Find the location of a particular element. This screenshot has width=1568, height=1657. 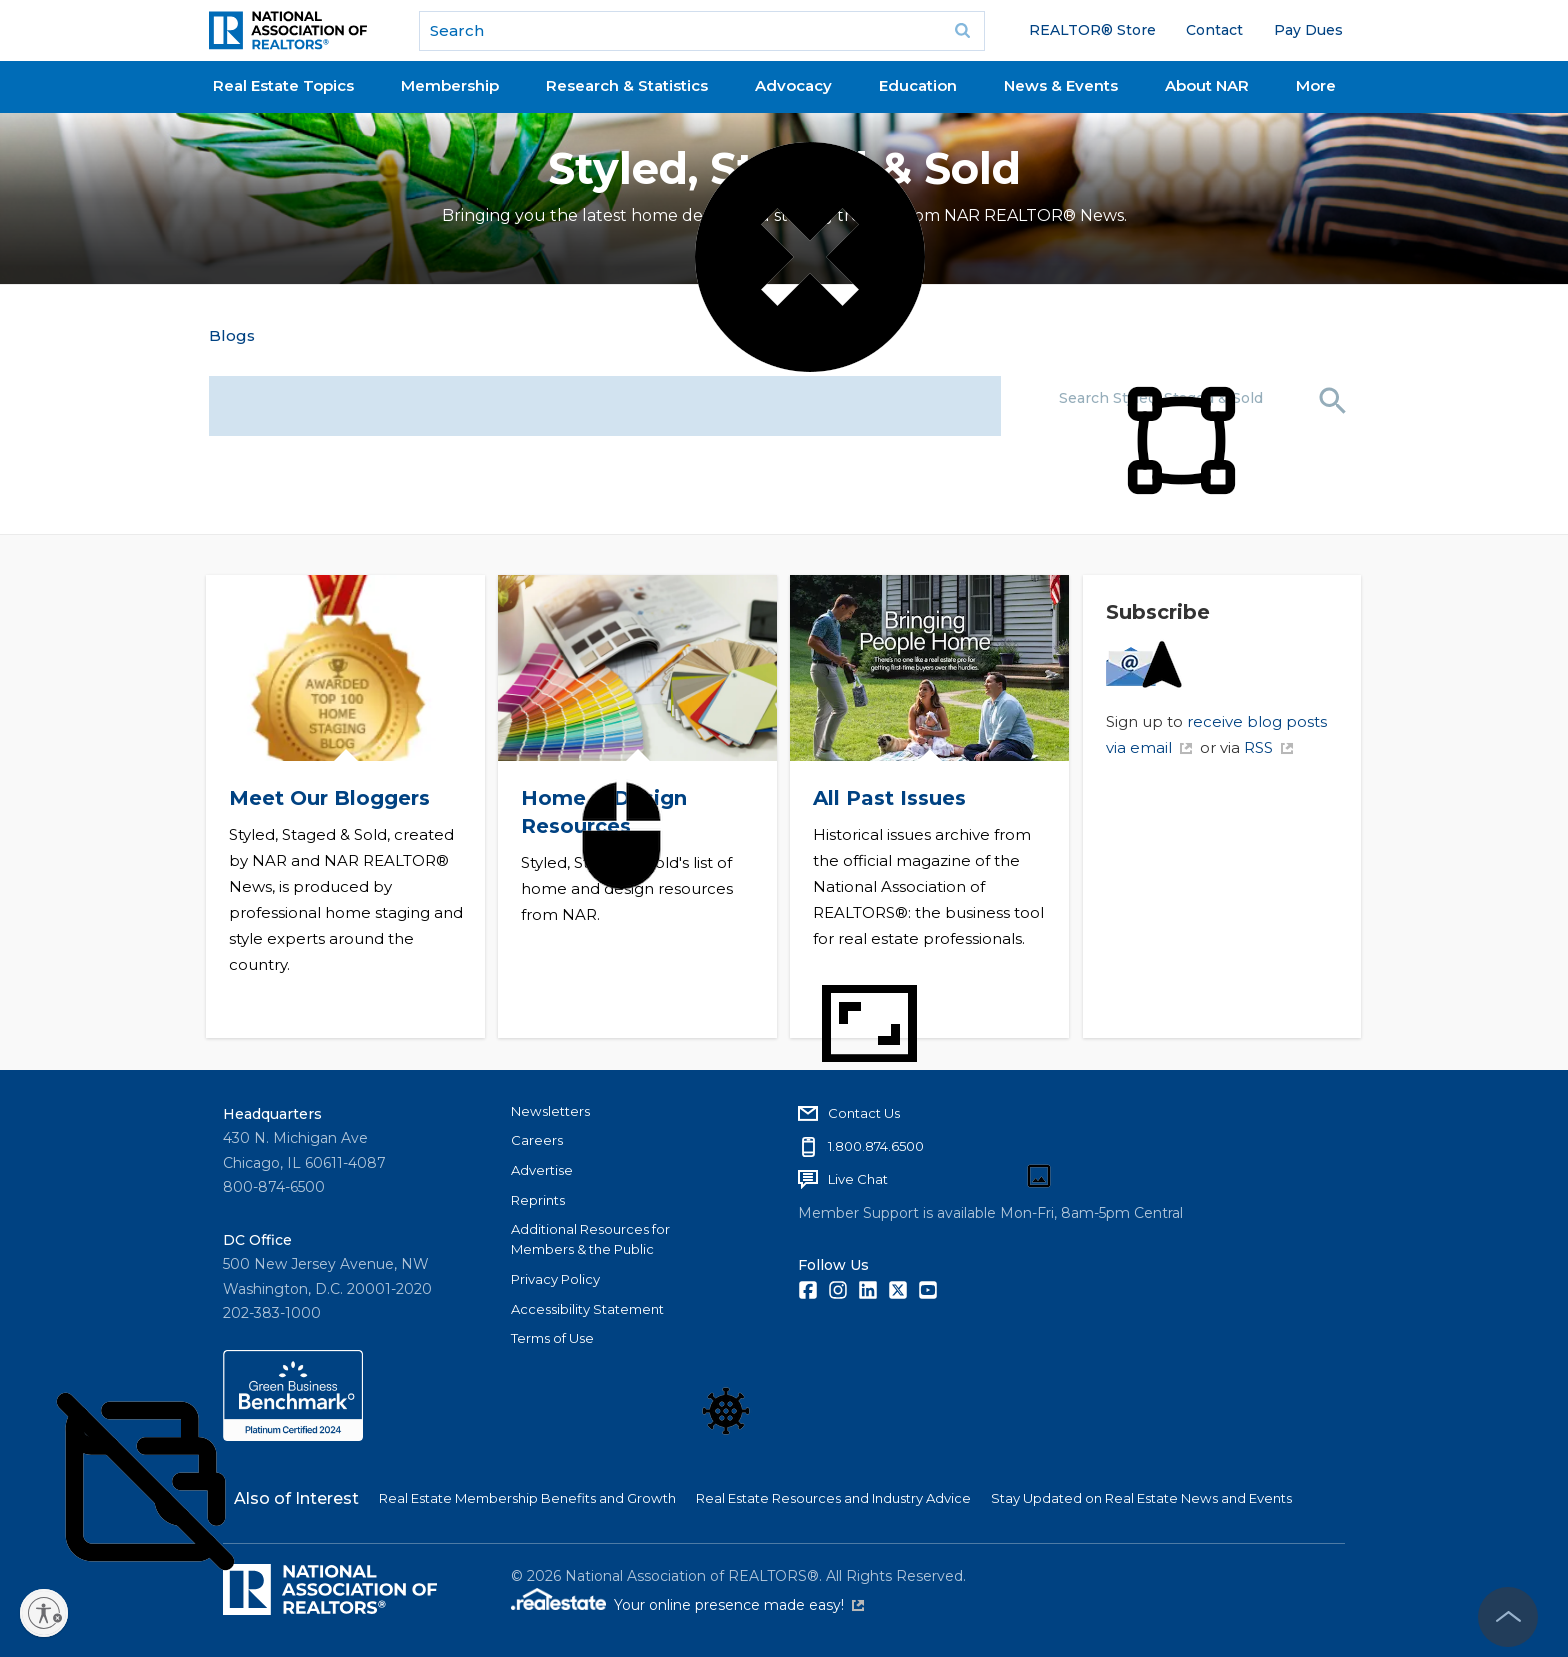

view covid-19 health information is located at coordinates (726, 1411).